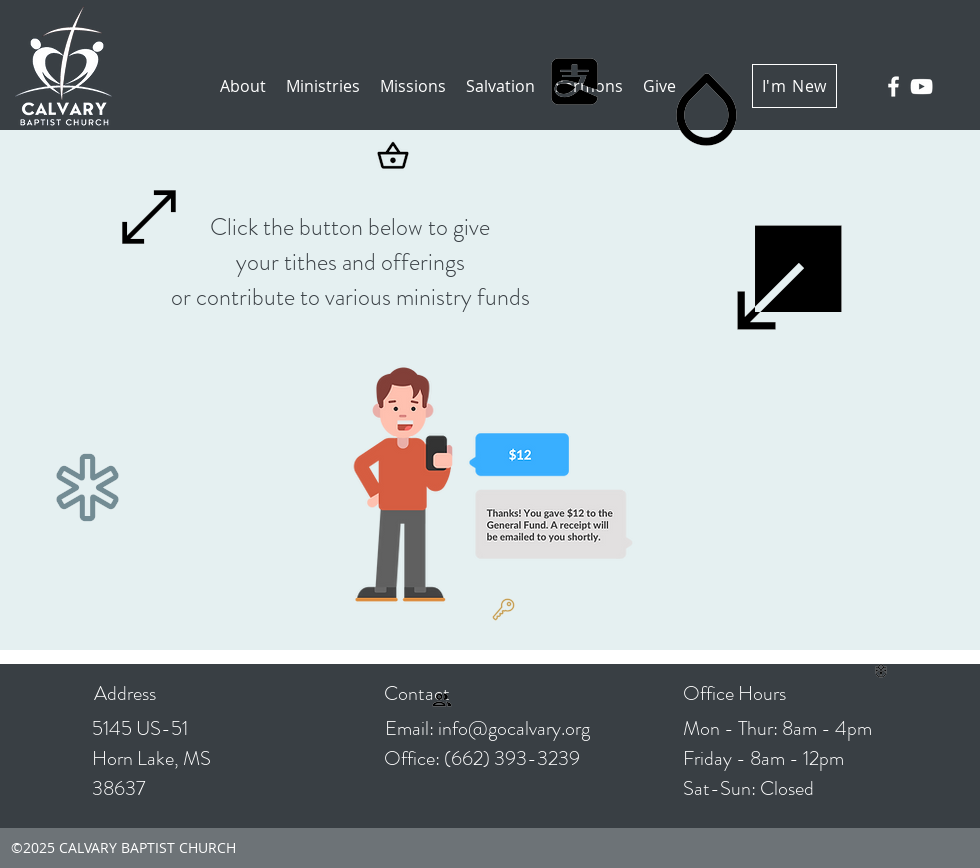 The height and width of the screenshot is (868, 980). Describe the element at coordinates (393, 156) in the screenshot. I see `view your shopping basket` at that location.